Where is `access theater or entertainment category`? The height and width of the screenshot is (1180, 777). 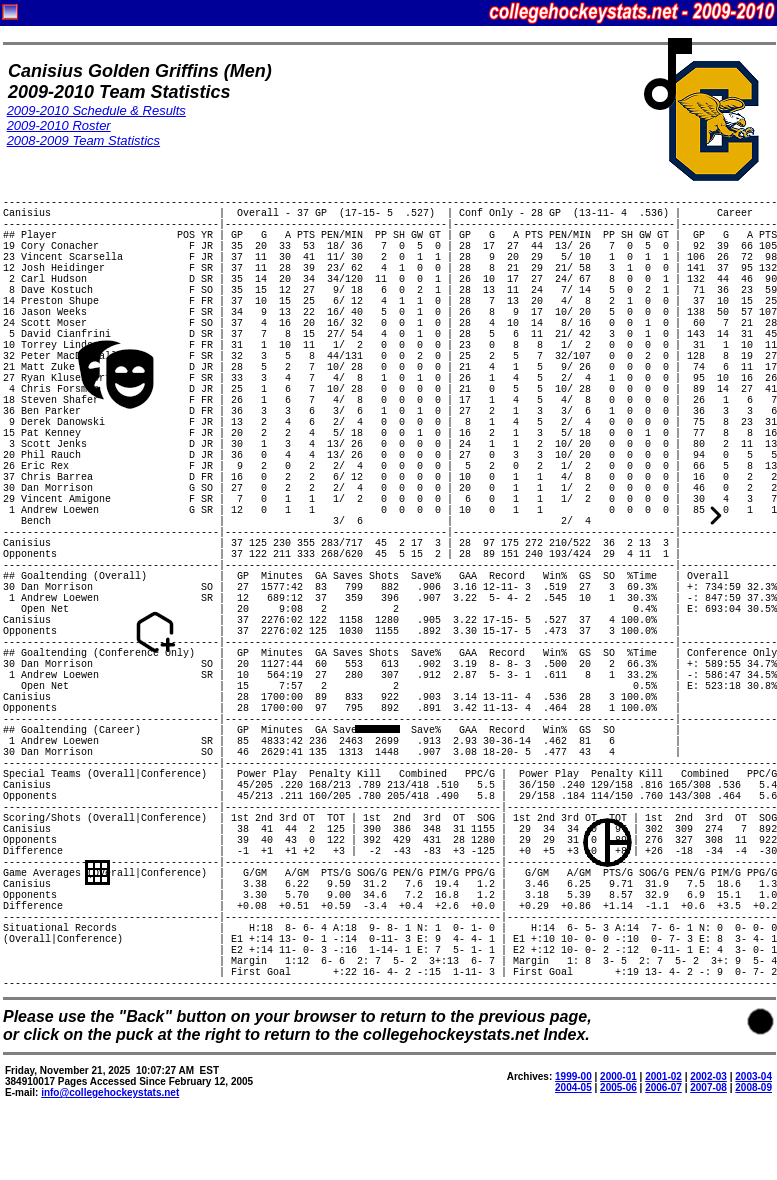
access theater or entertainment category is located at coordinates (117, 375).